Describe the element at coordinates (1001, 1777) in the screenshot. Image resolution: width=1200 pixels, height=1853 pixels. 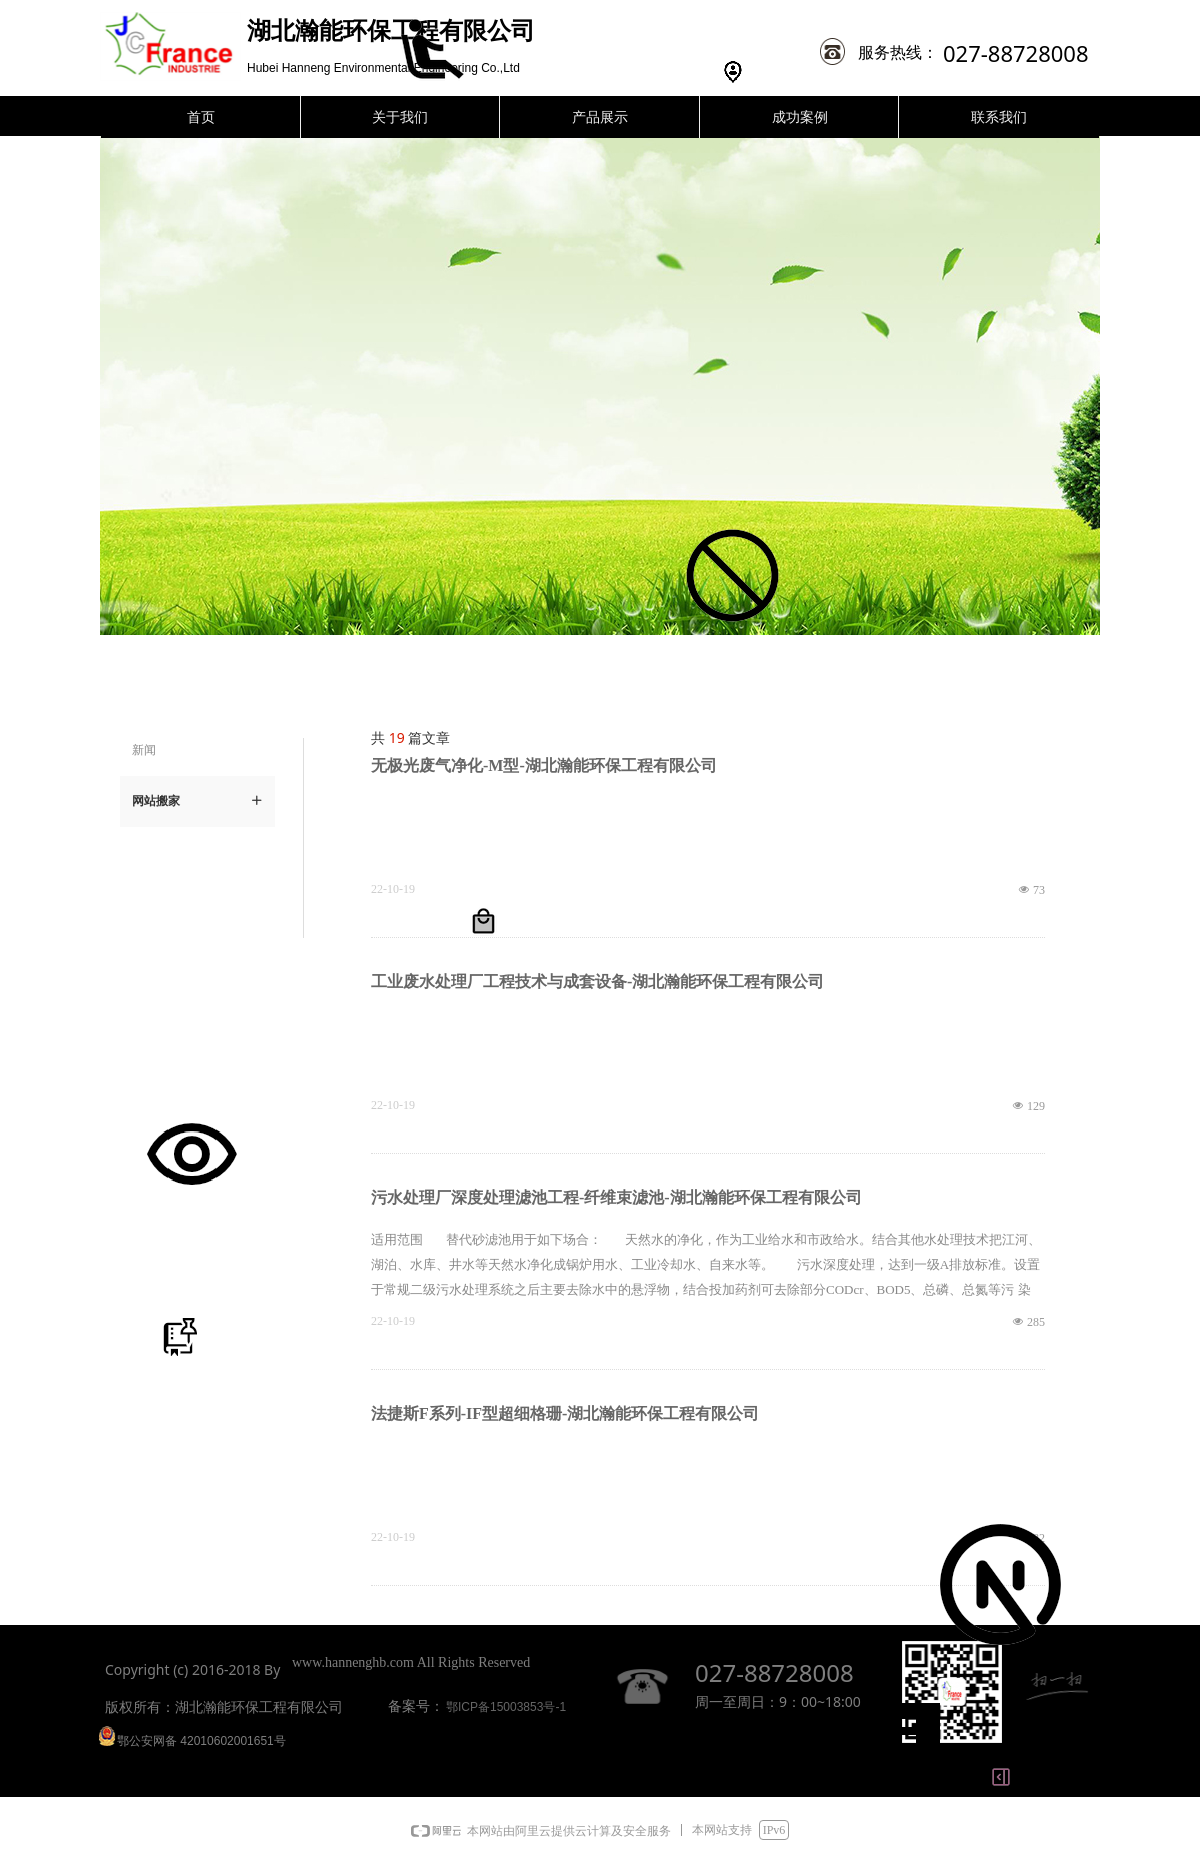
I see `expand the sidebar panel` at that location.